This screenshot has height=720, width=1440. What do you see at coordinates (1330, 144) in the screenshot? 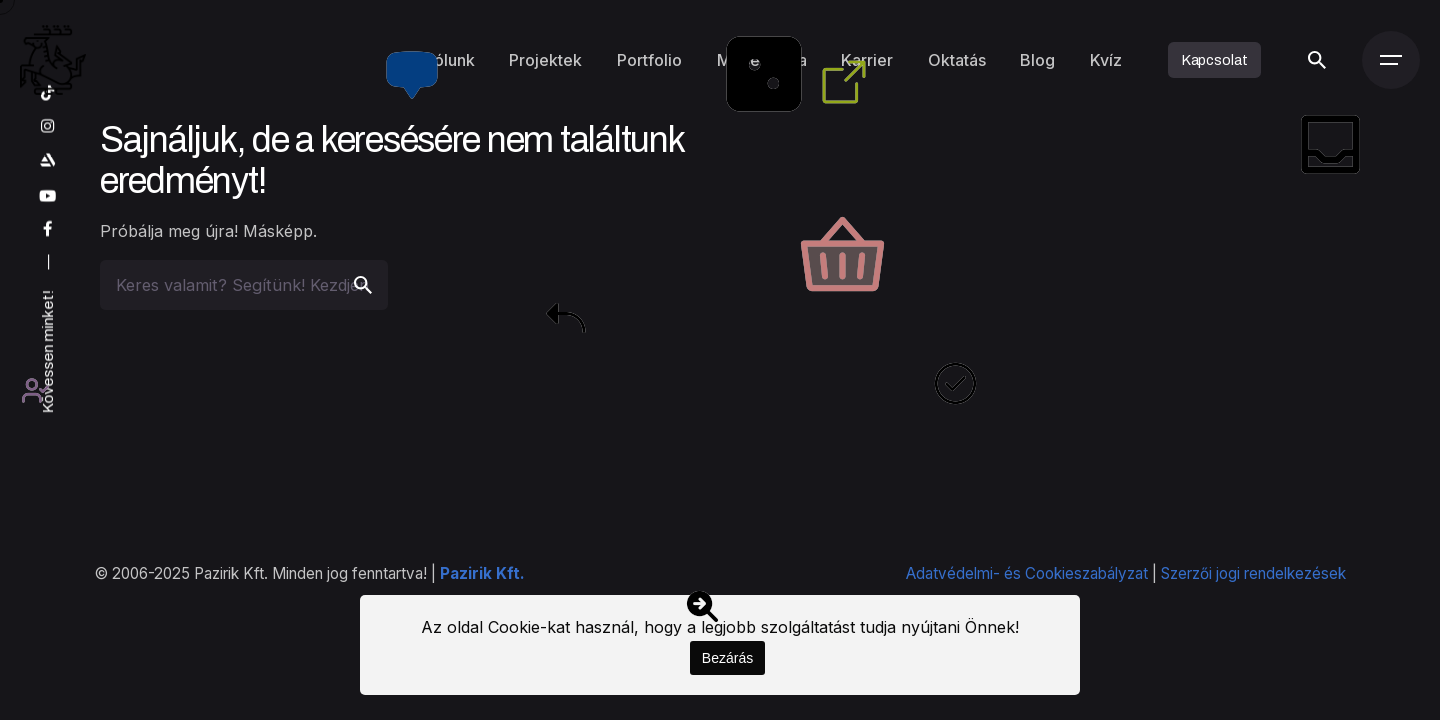
I see `view inbox or incoming items` at bounding box center [1330, 144].